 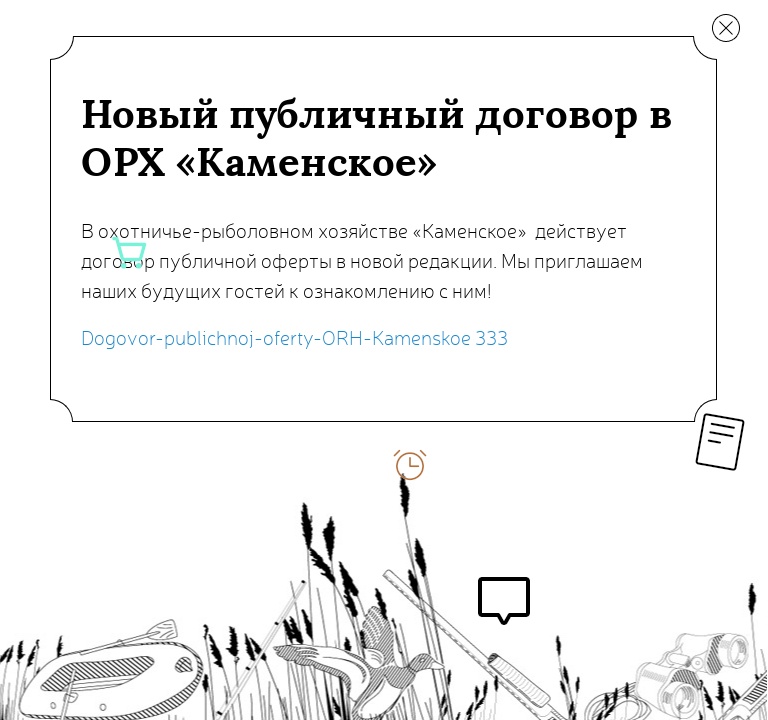 I want to click on open chat or messaging, so click(x=504, y=599).